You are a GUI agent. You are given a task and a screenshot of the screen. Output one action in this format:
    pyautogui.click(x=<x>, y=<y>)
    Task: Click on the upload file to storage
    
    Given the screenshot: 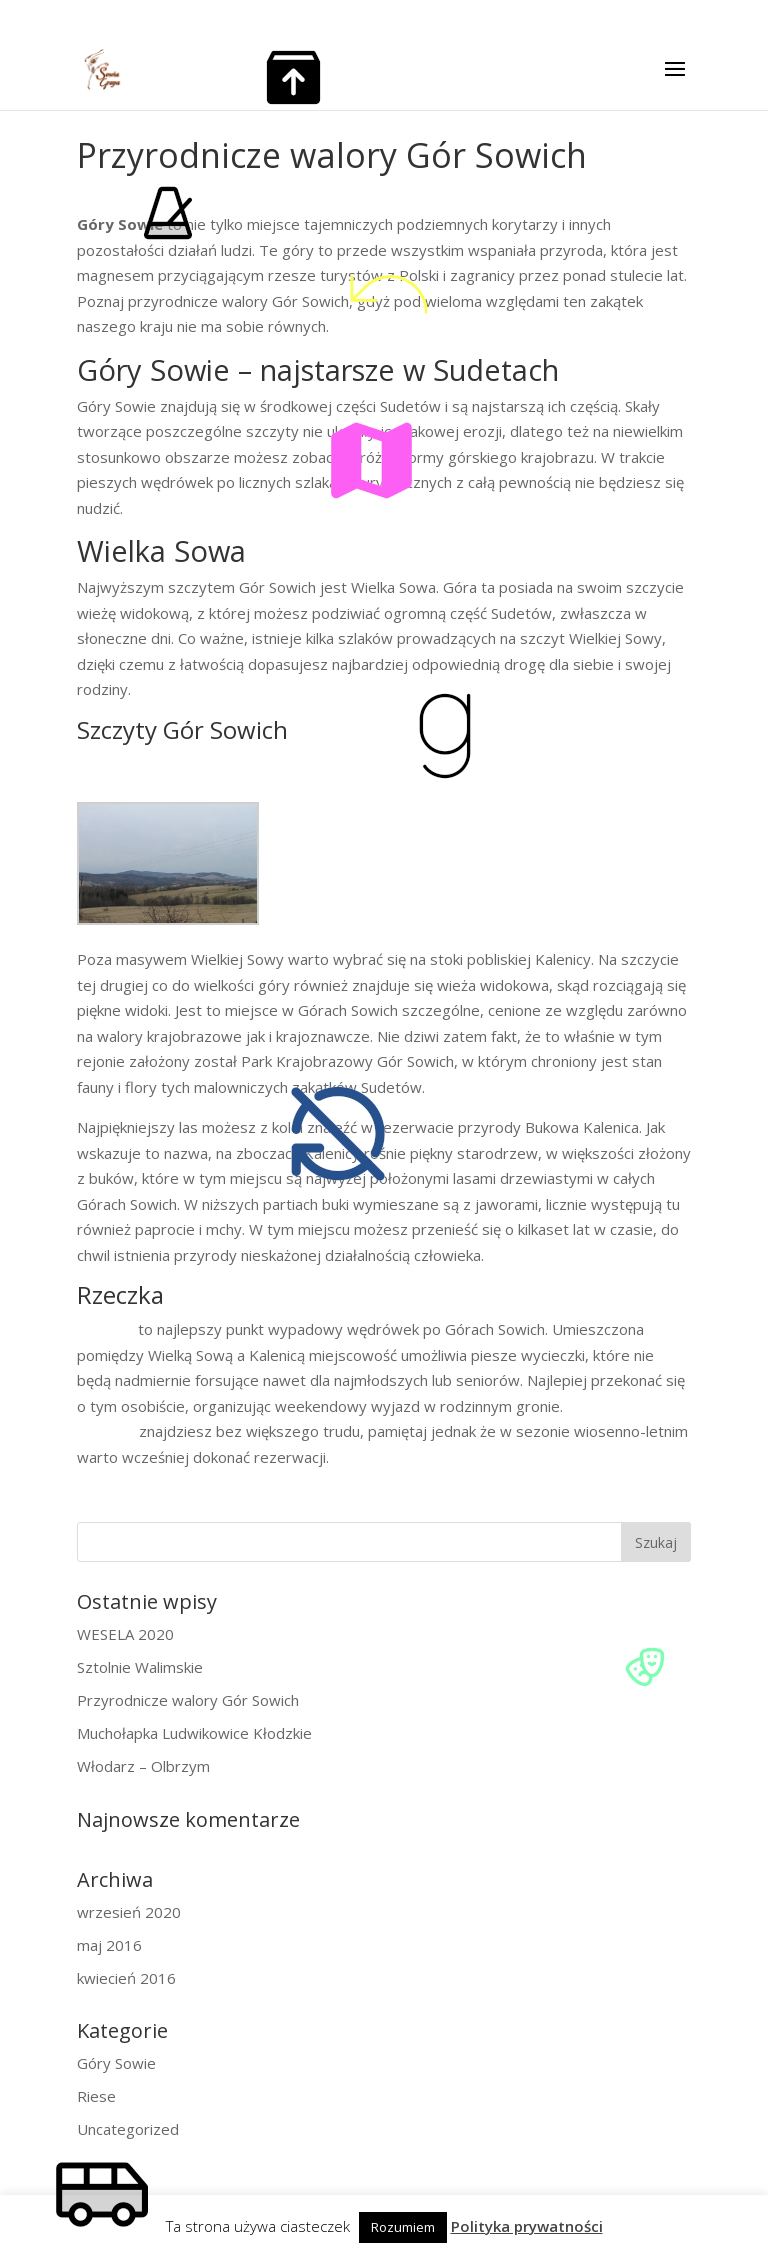 What is the action you would take?
    pyautogui.click(x=293, y=77)
    